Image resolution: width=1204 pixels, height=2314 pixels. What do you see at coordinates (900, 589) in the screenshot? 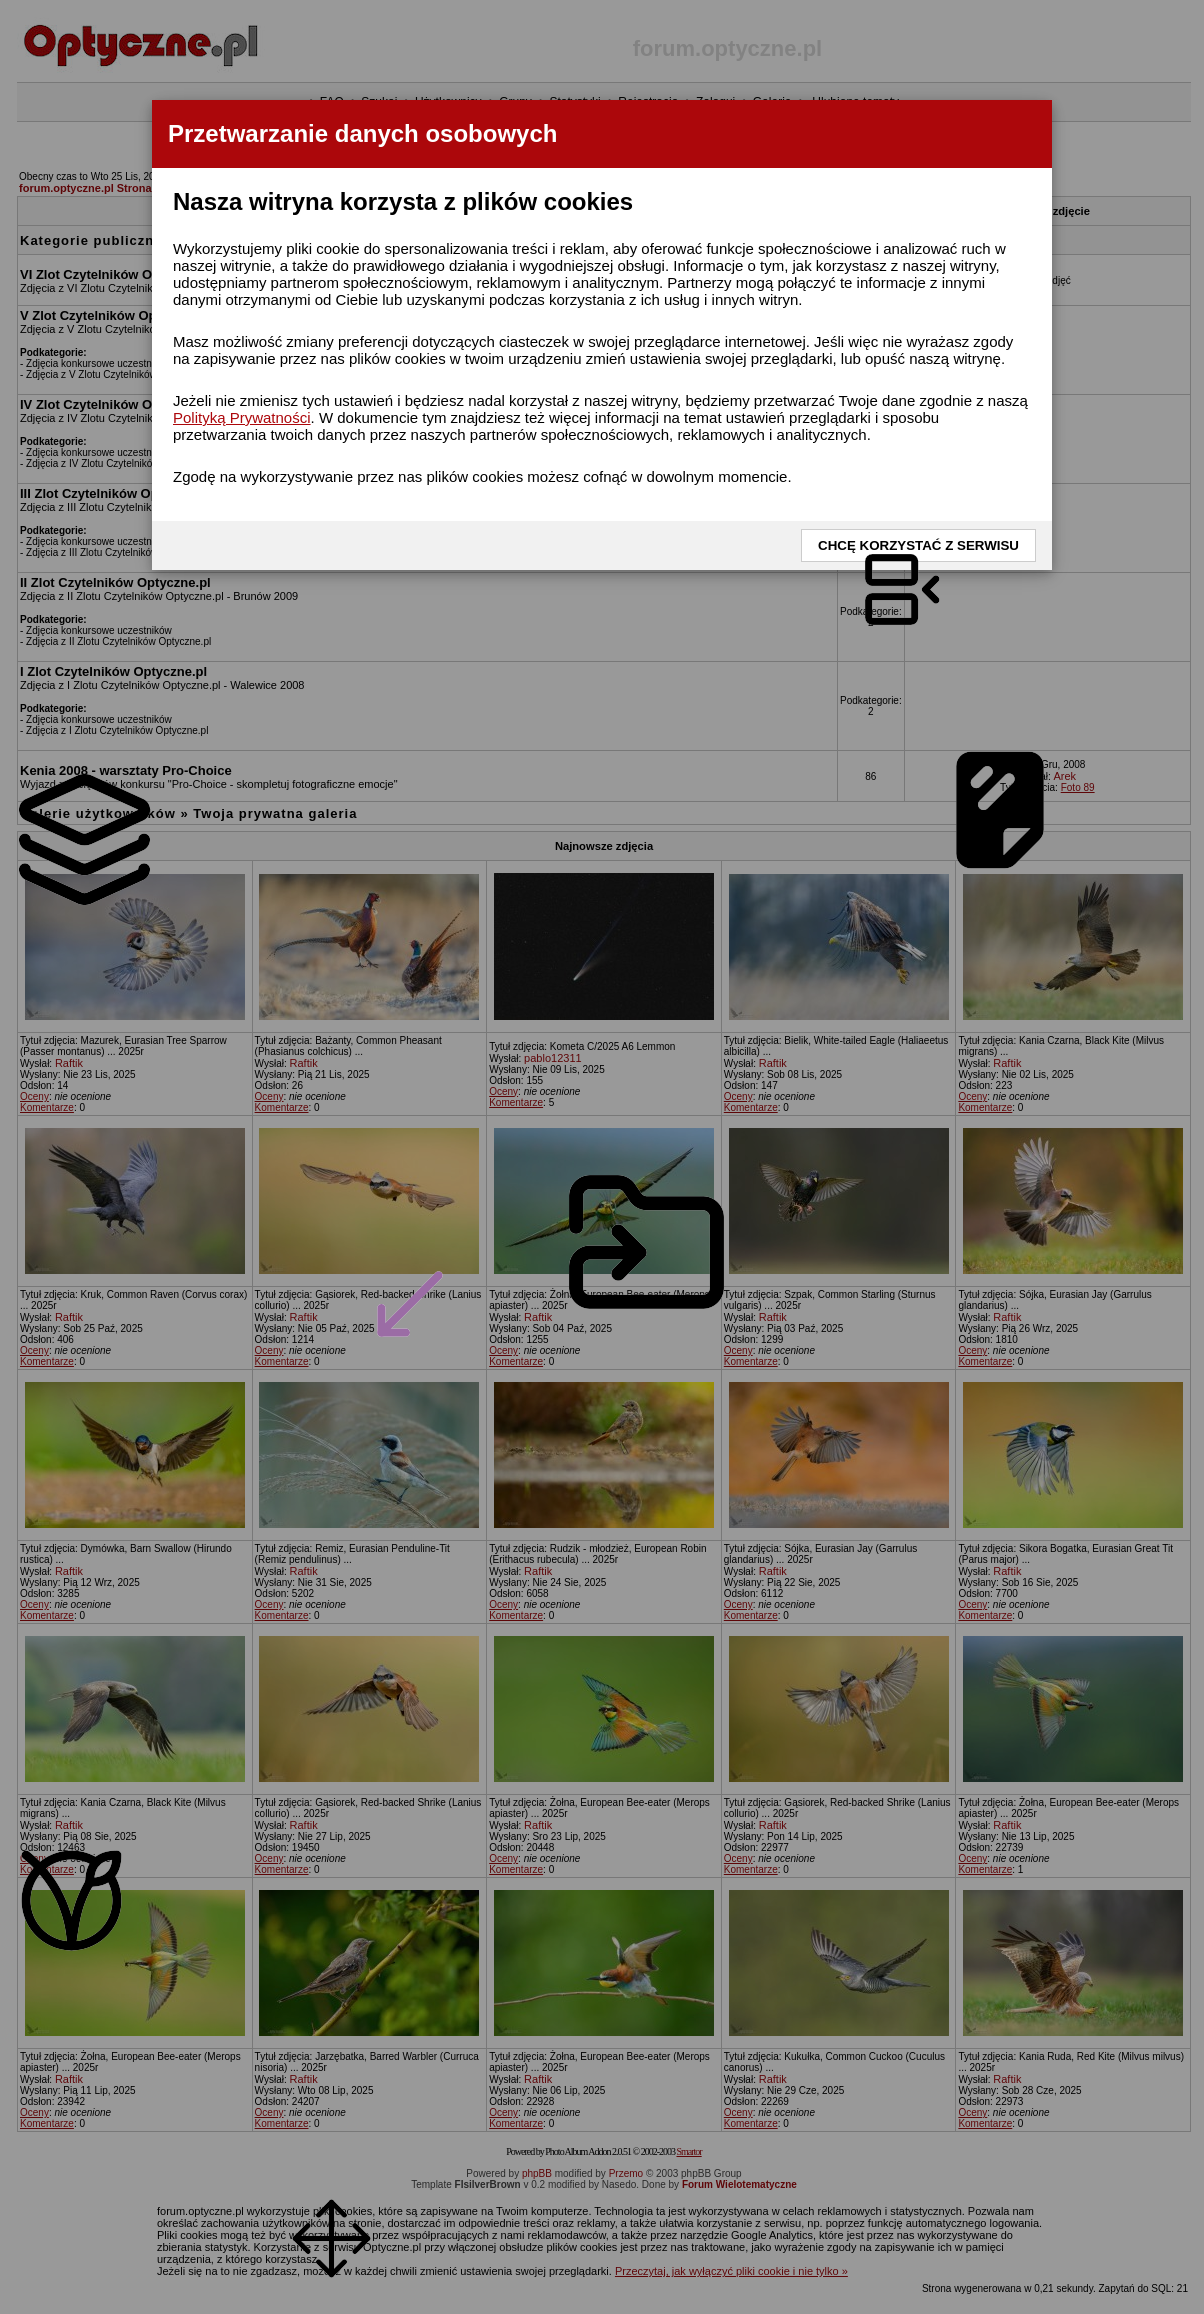
I see `move selected items to the end of a row` at bounding box center [900, 589].